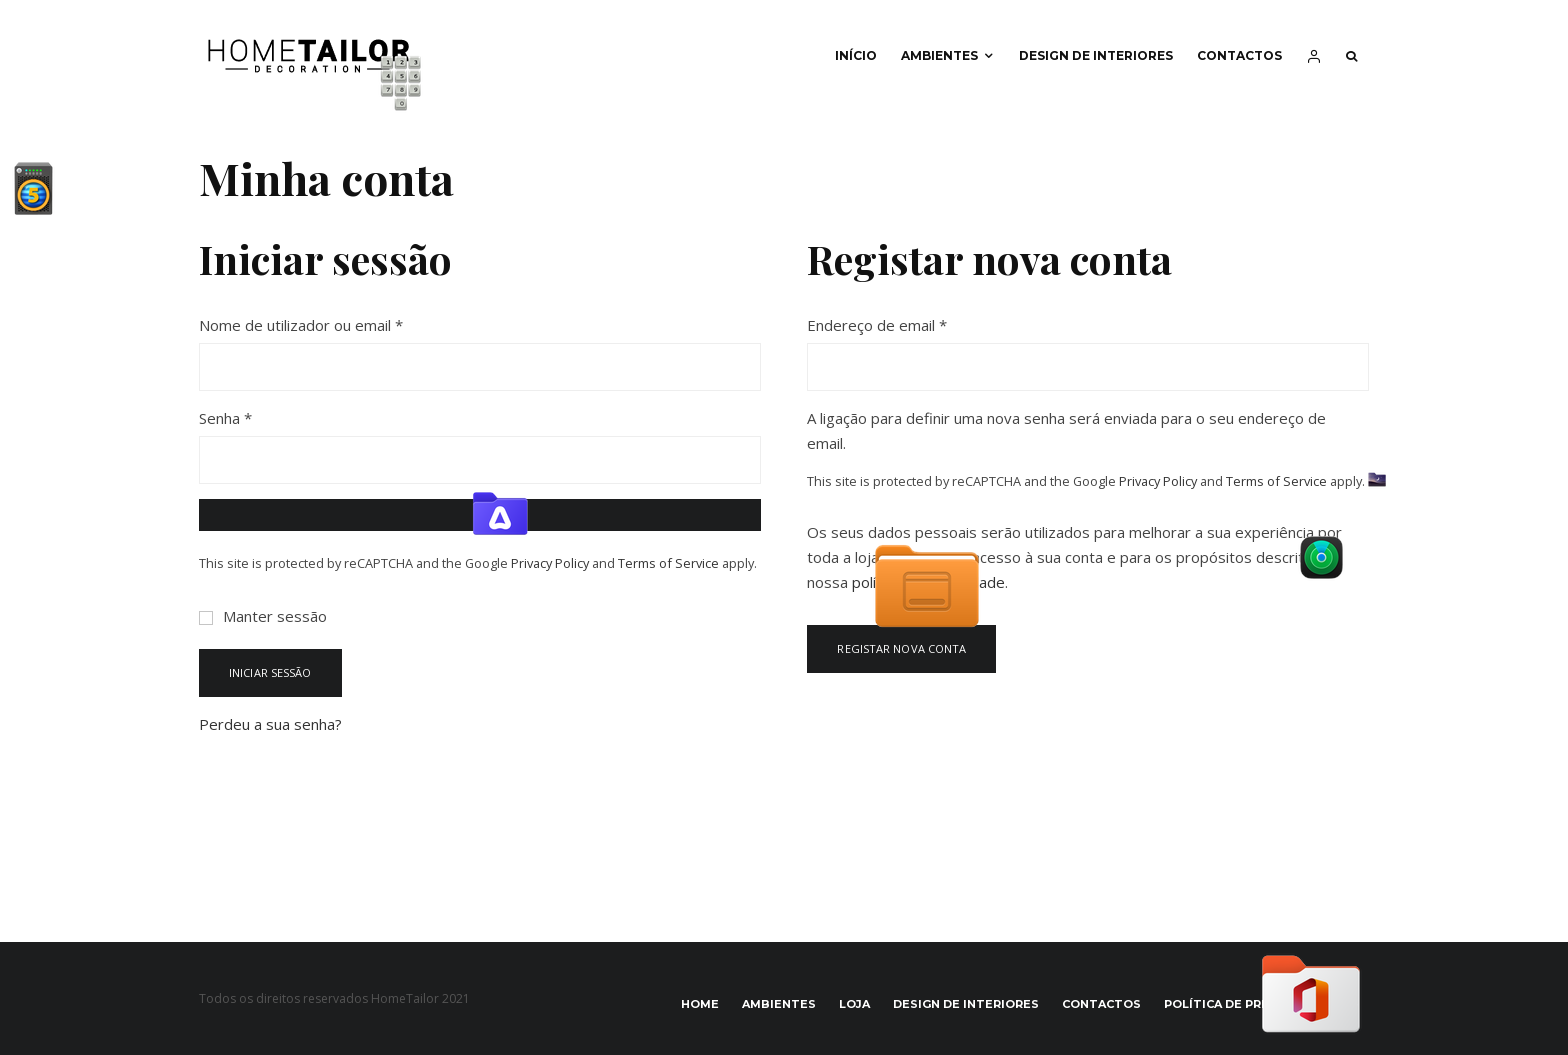 This screenshot has height=1055, width=1568. What do you see at coordinates (927, 586) in the screenshot?
I see `open desktop folder` at bounding box center [927, 586].